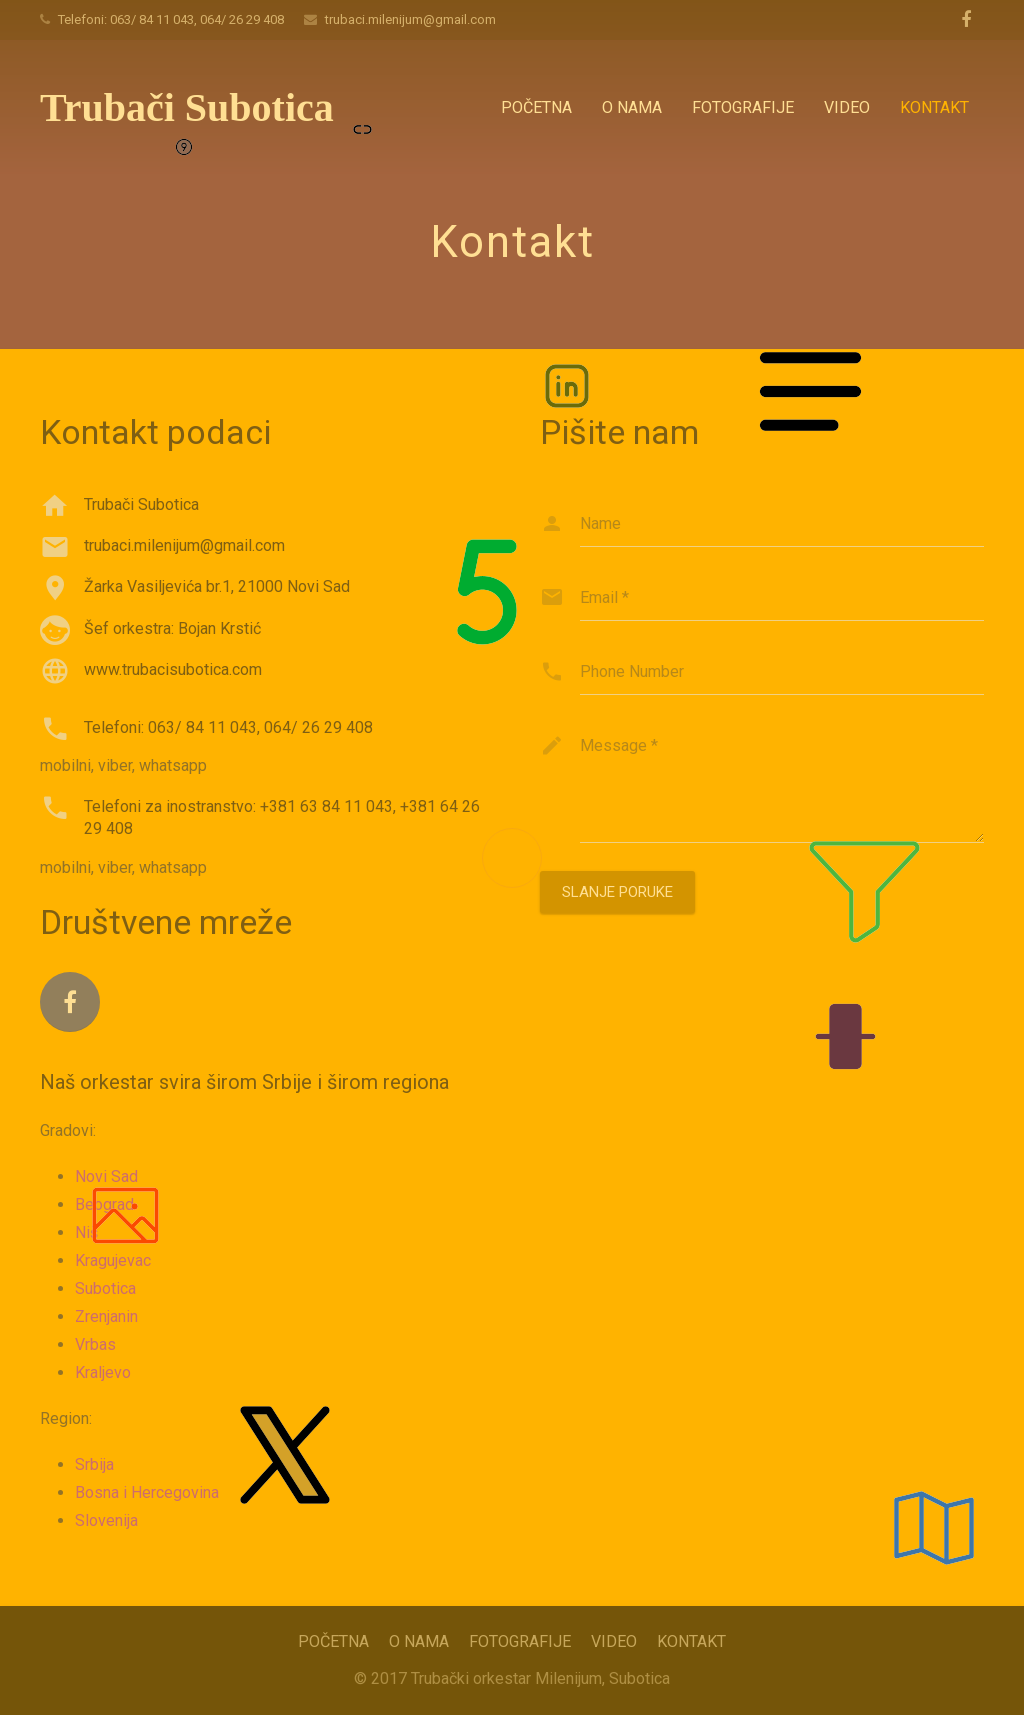 The height and width of the screenshot is (1715, 1024). I want to click on connect with LinkedIn, so click(567, 386).